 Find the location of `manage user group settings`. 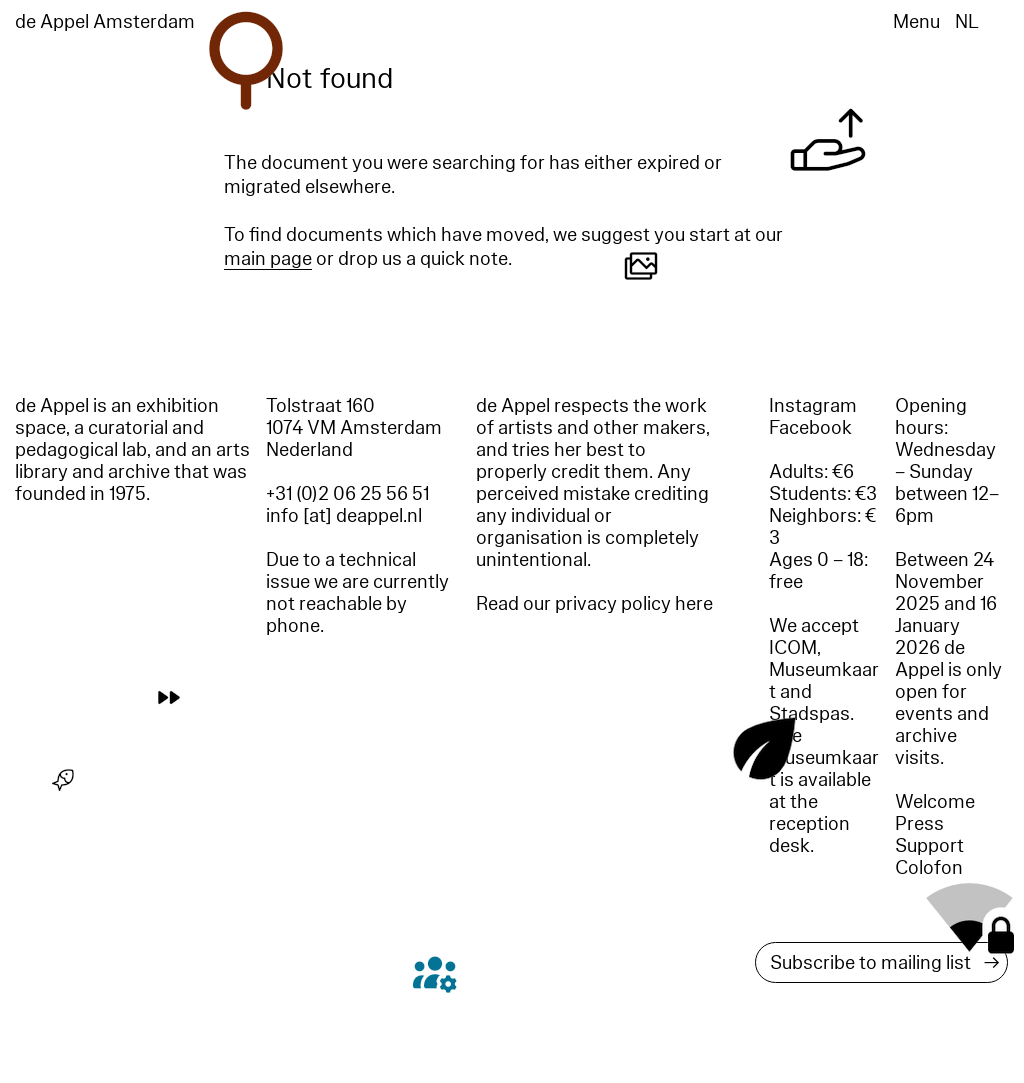

manage user group settings is located at coordinates (435, 973).